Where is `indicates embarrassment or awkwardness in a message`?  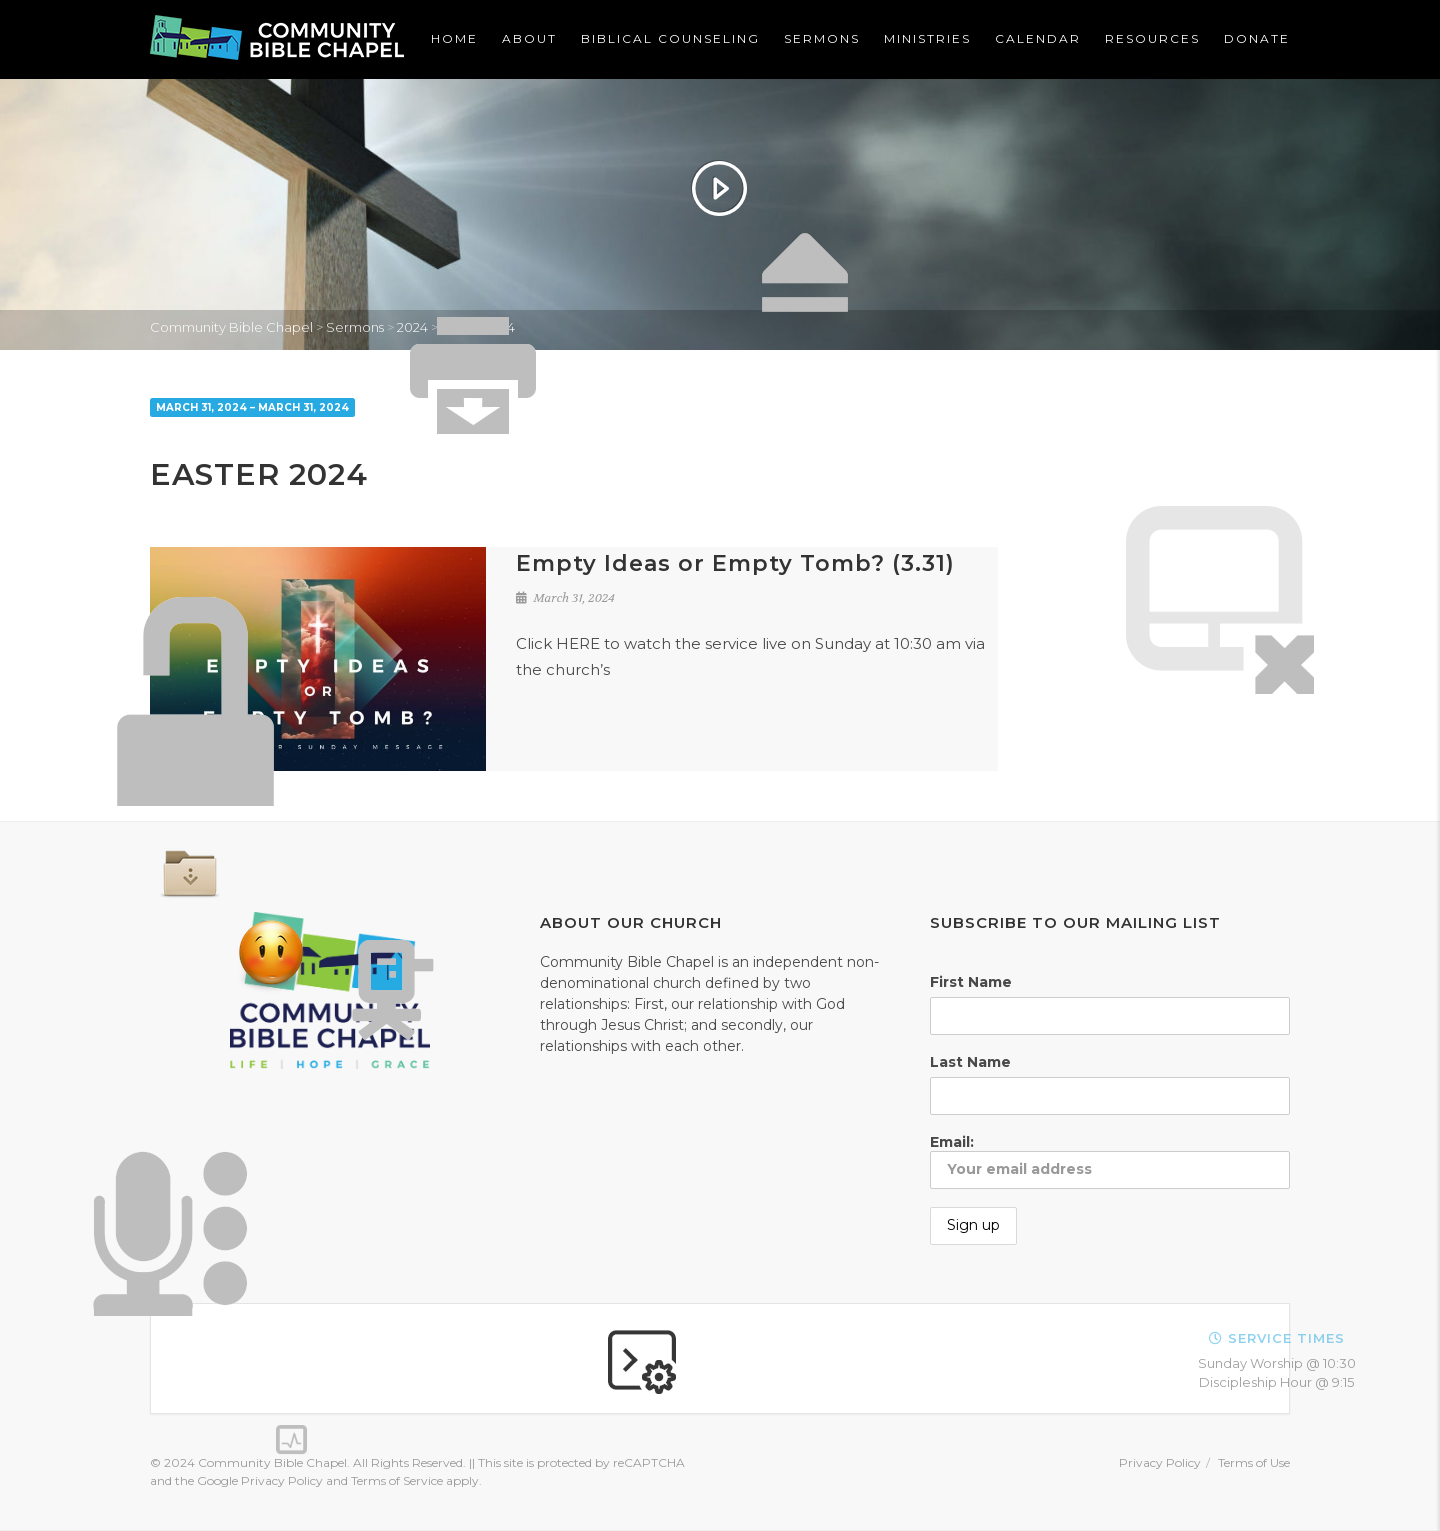
indicates embarrassment or awkwardness in a message is located at coordinates (271, 955).